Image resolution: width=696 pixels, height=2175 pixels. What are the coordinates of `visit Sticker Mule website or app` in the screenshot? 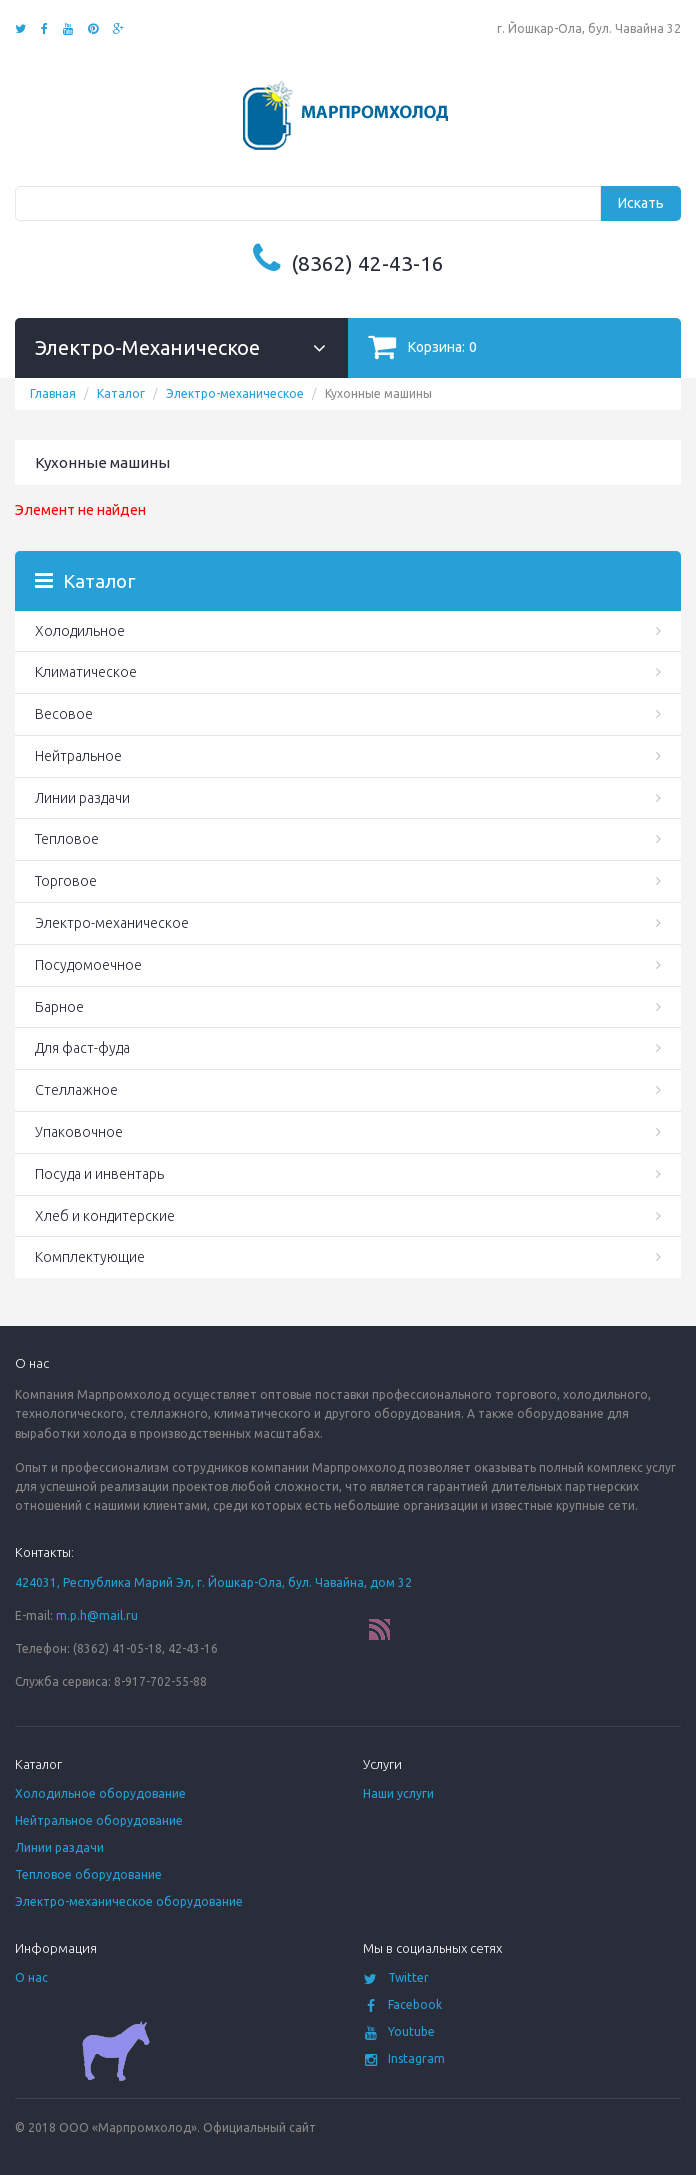 It's located at (116, 2051).